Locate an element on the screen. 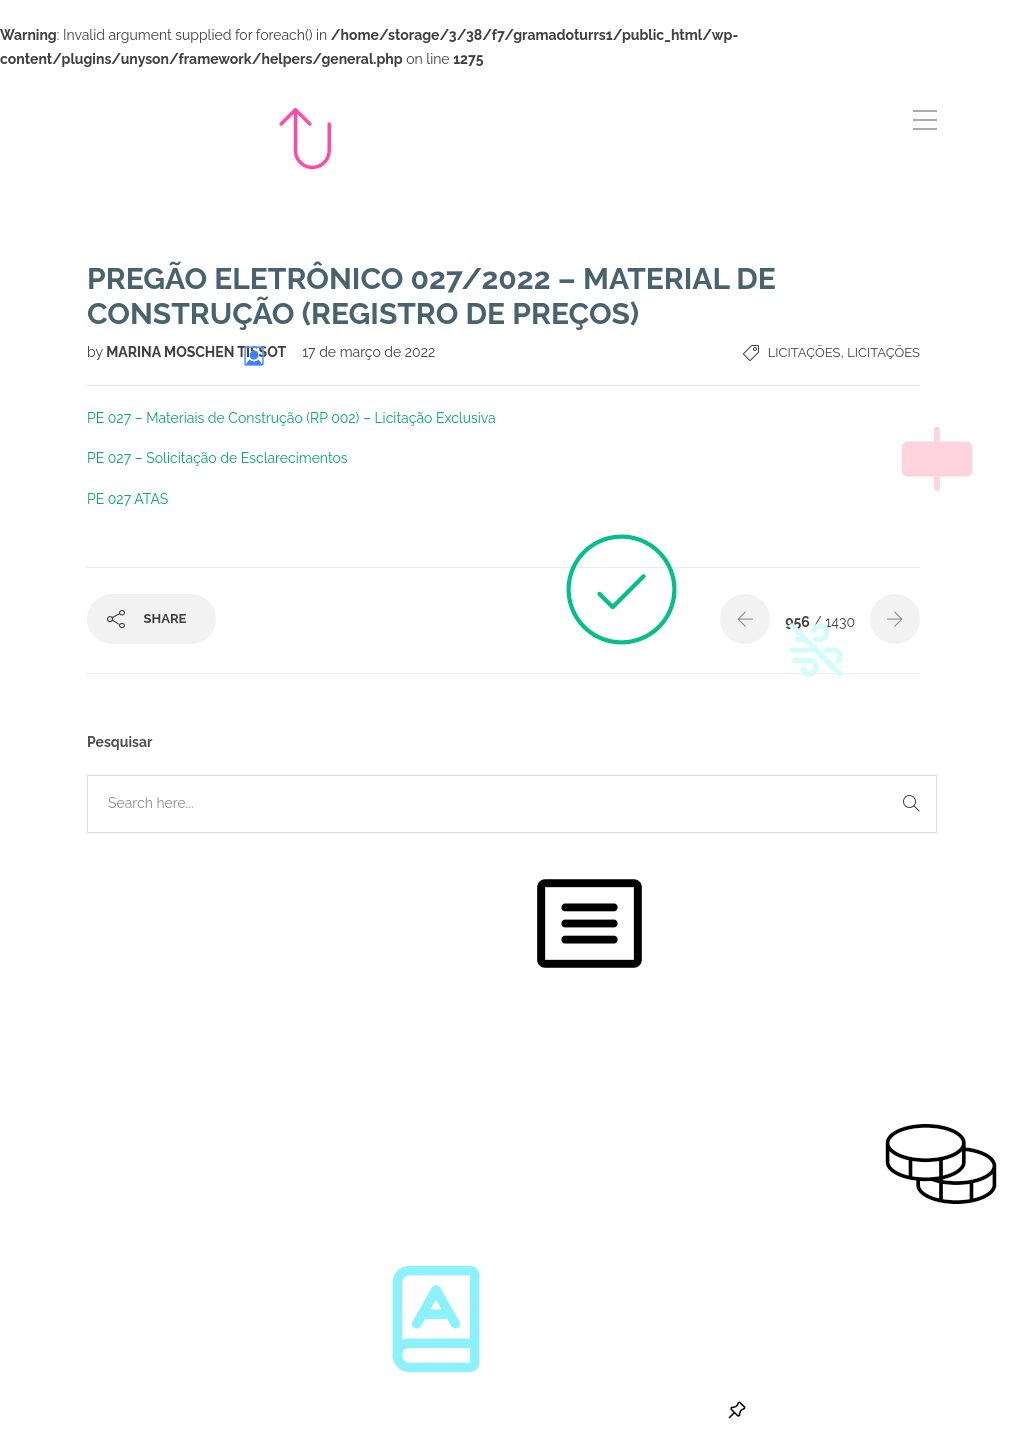 The image size is (1024, 1439). undo or go back to previous state is located at coordinates (307, 138).